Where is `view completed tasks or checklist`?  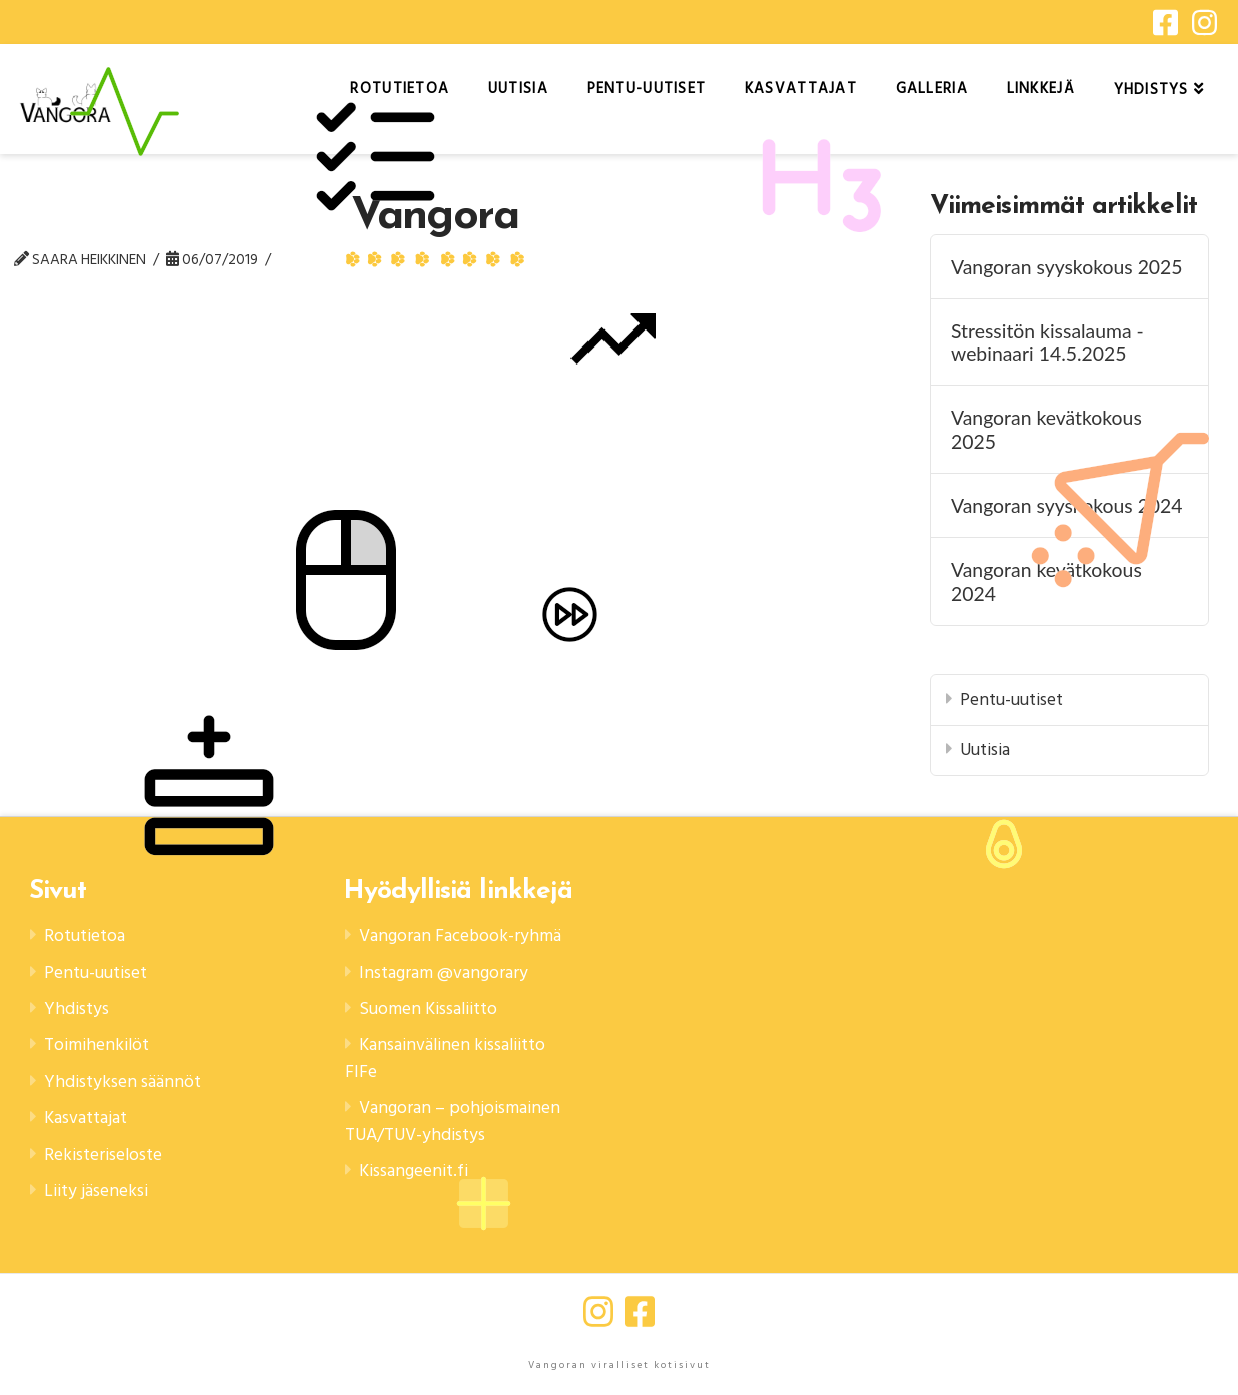
view completed tasks or checklist is located at coordinates (375, 156).